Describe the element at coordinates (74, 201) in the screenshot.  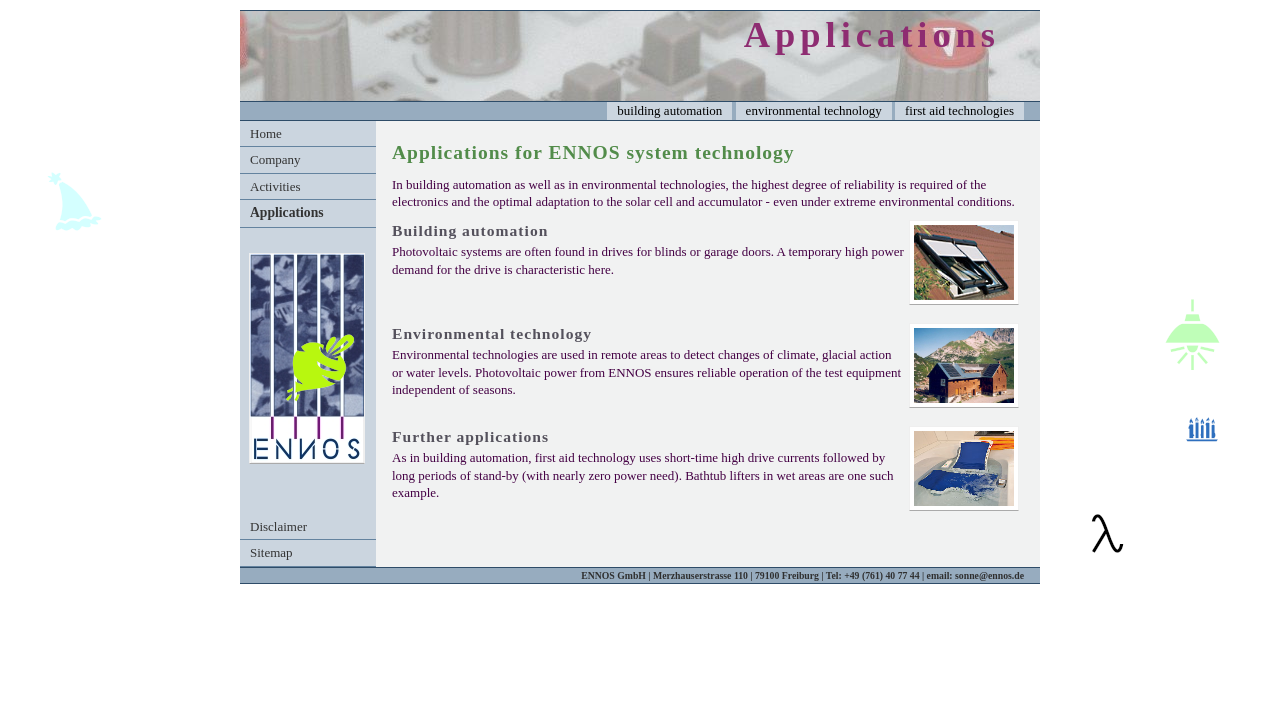
I see `holiday or christmas-themed content` at that location.